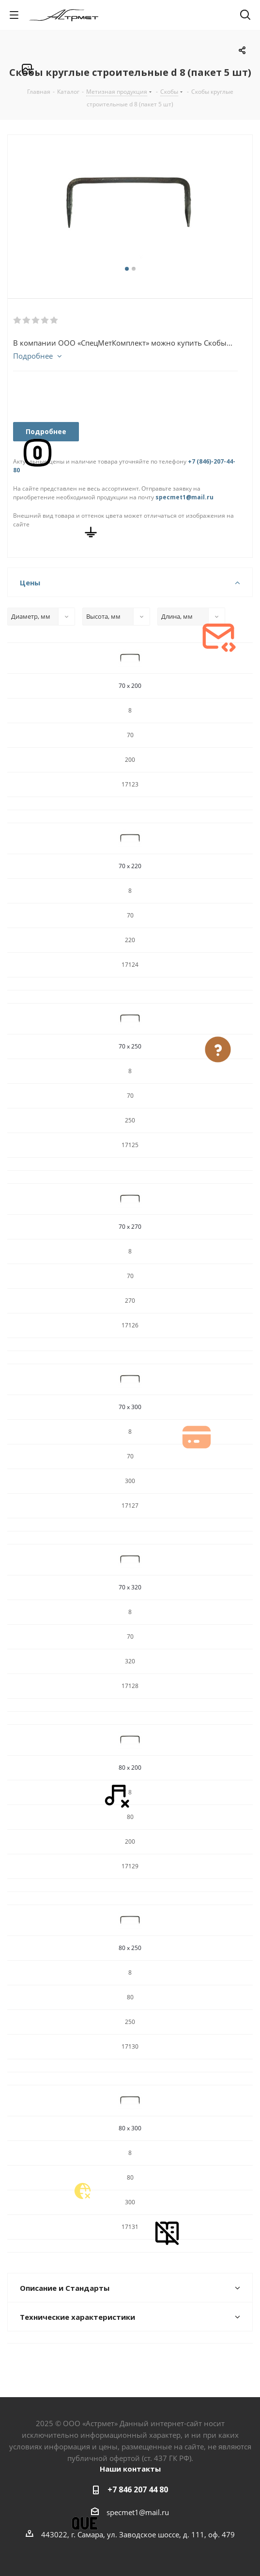  I want to click on access email developer settings, so click(218, 636).